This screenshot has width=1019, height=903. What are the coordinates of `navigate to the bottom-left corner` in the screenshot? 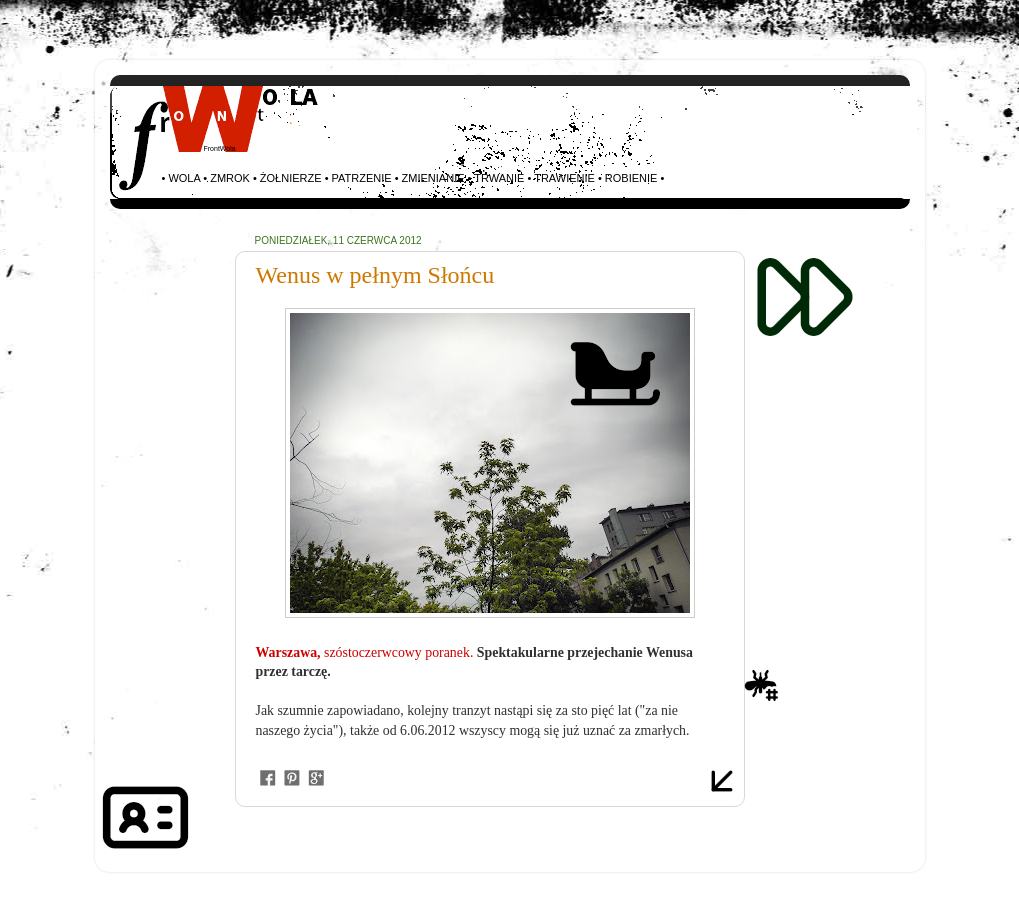 It's located at (722, 781).